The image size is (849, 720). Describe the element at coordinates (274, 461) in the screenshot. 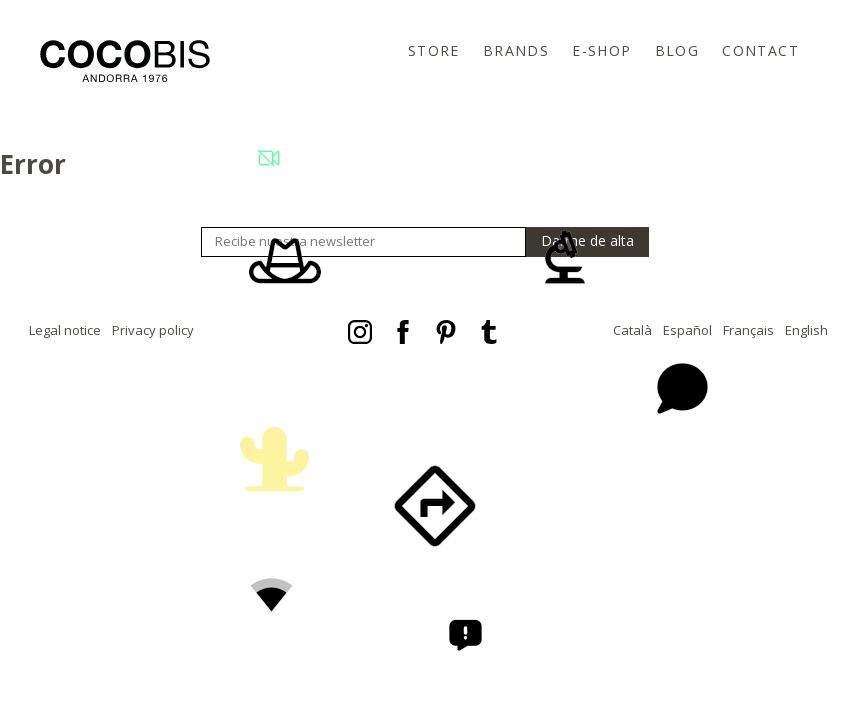

I see `indicates desert or arid climate category` at that location.